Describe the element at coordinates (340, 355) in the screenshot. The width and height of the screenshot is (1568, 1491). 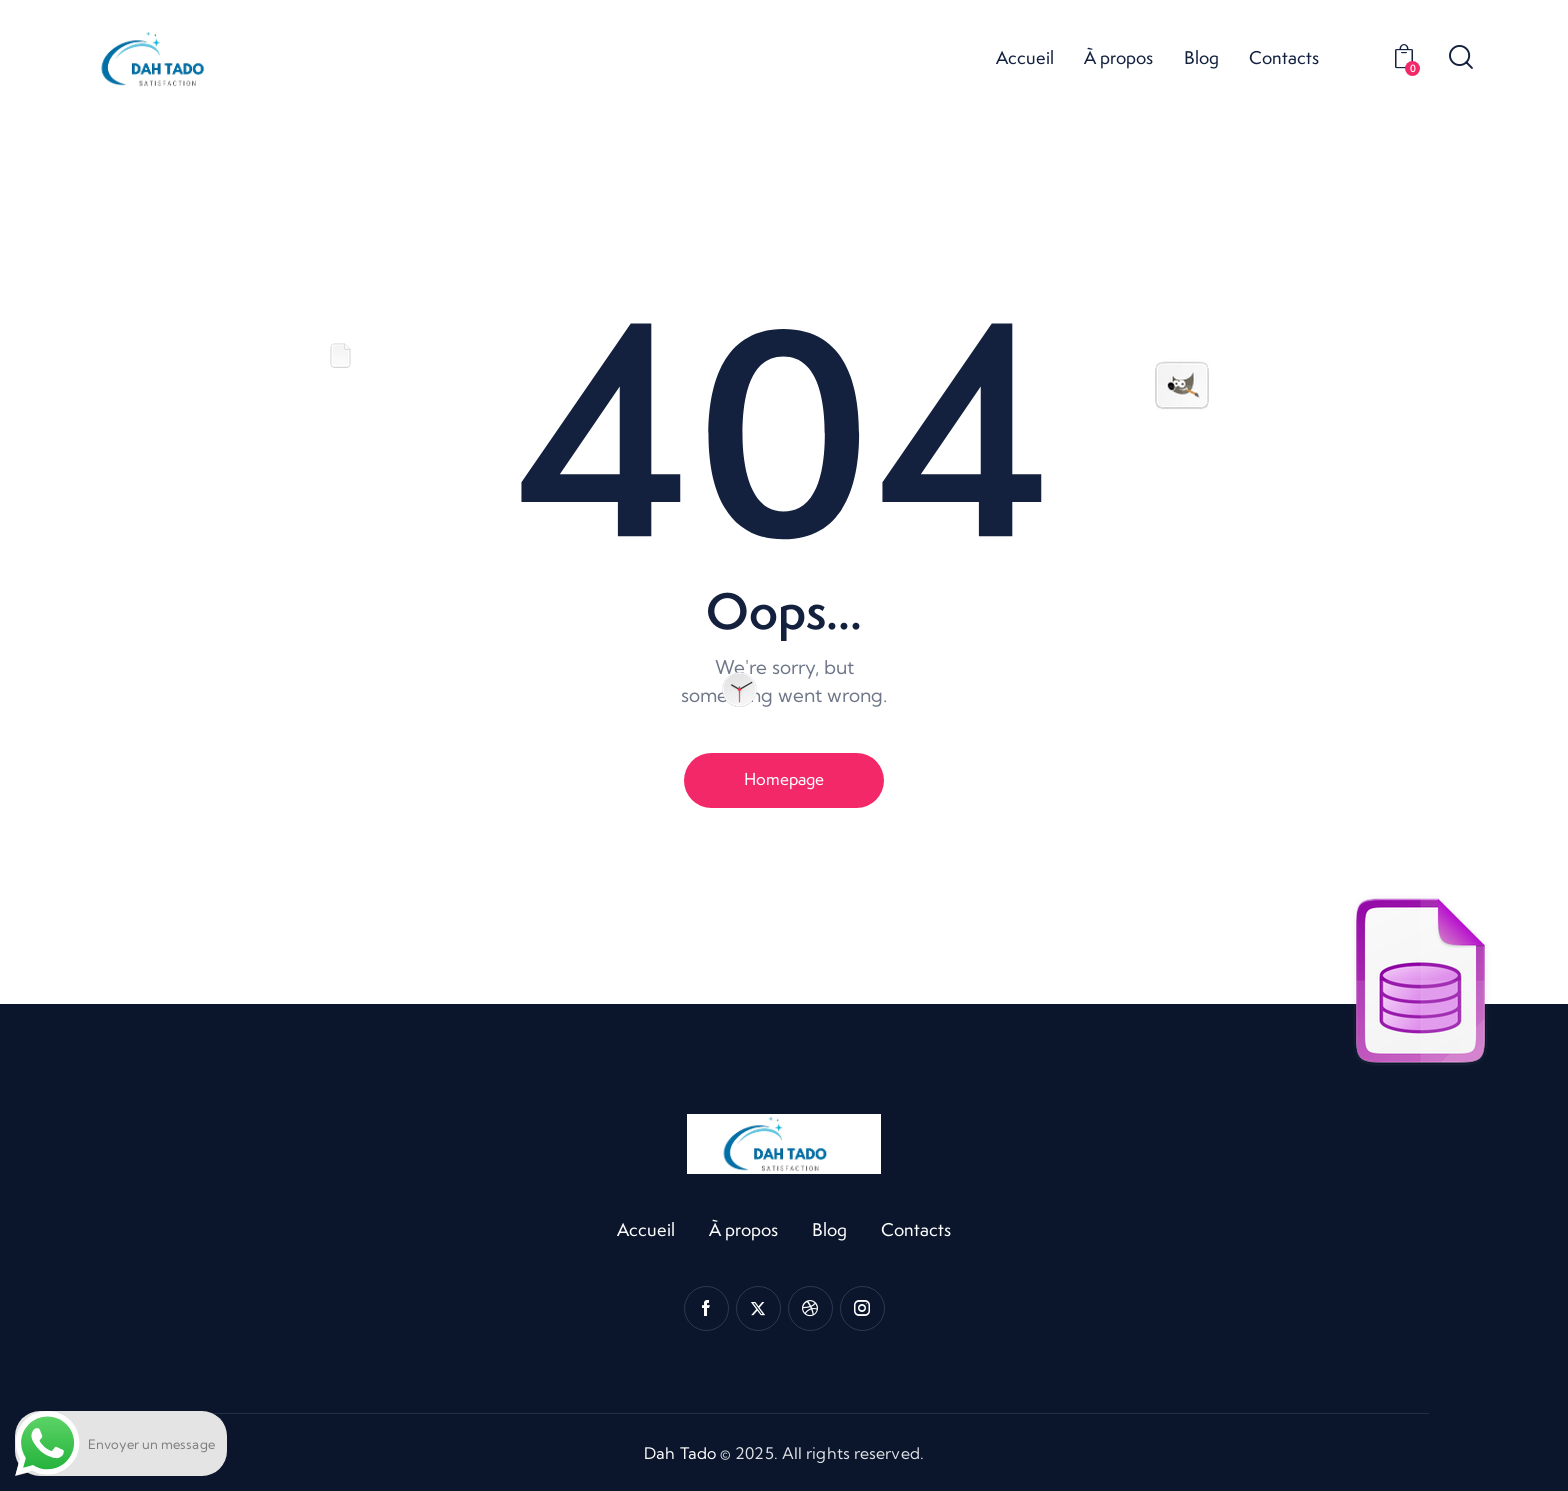
I see `an empty or blank file with no content` at that location.